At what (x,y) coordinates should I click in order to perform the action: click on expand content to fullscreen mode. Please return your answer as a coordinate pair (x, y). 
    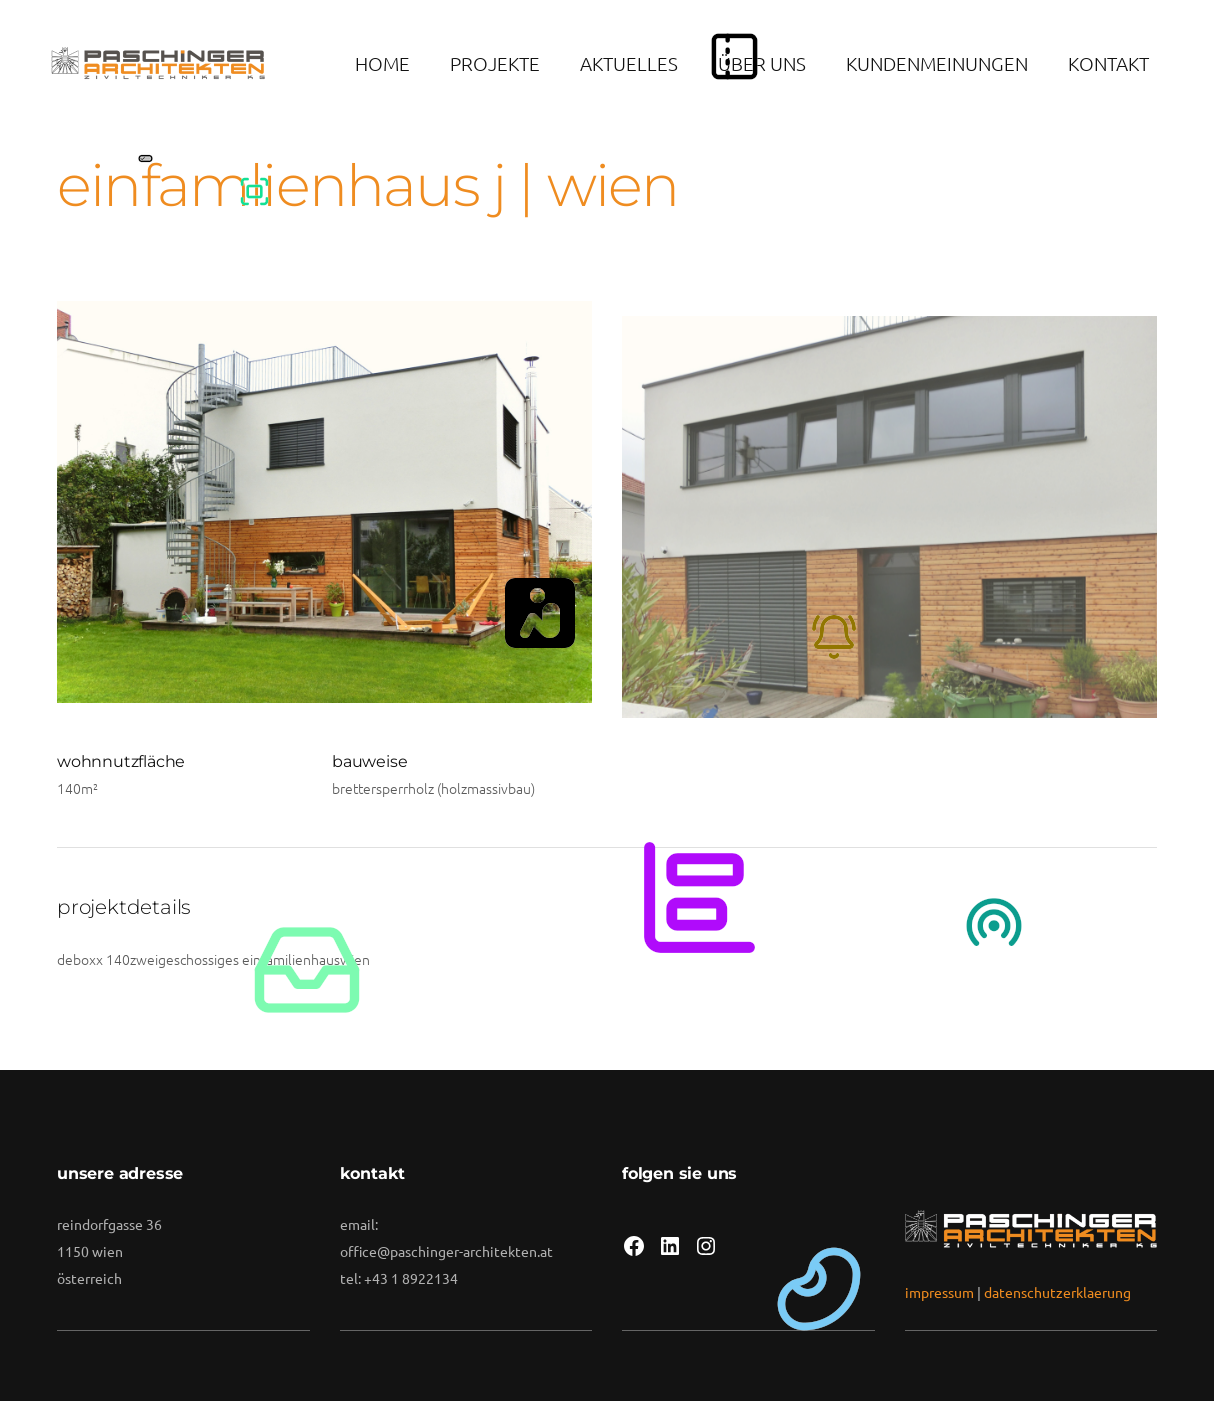
    Looking at the image, I should click on (254, 191).